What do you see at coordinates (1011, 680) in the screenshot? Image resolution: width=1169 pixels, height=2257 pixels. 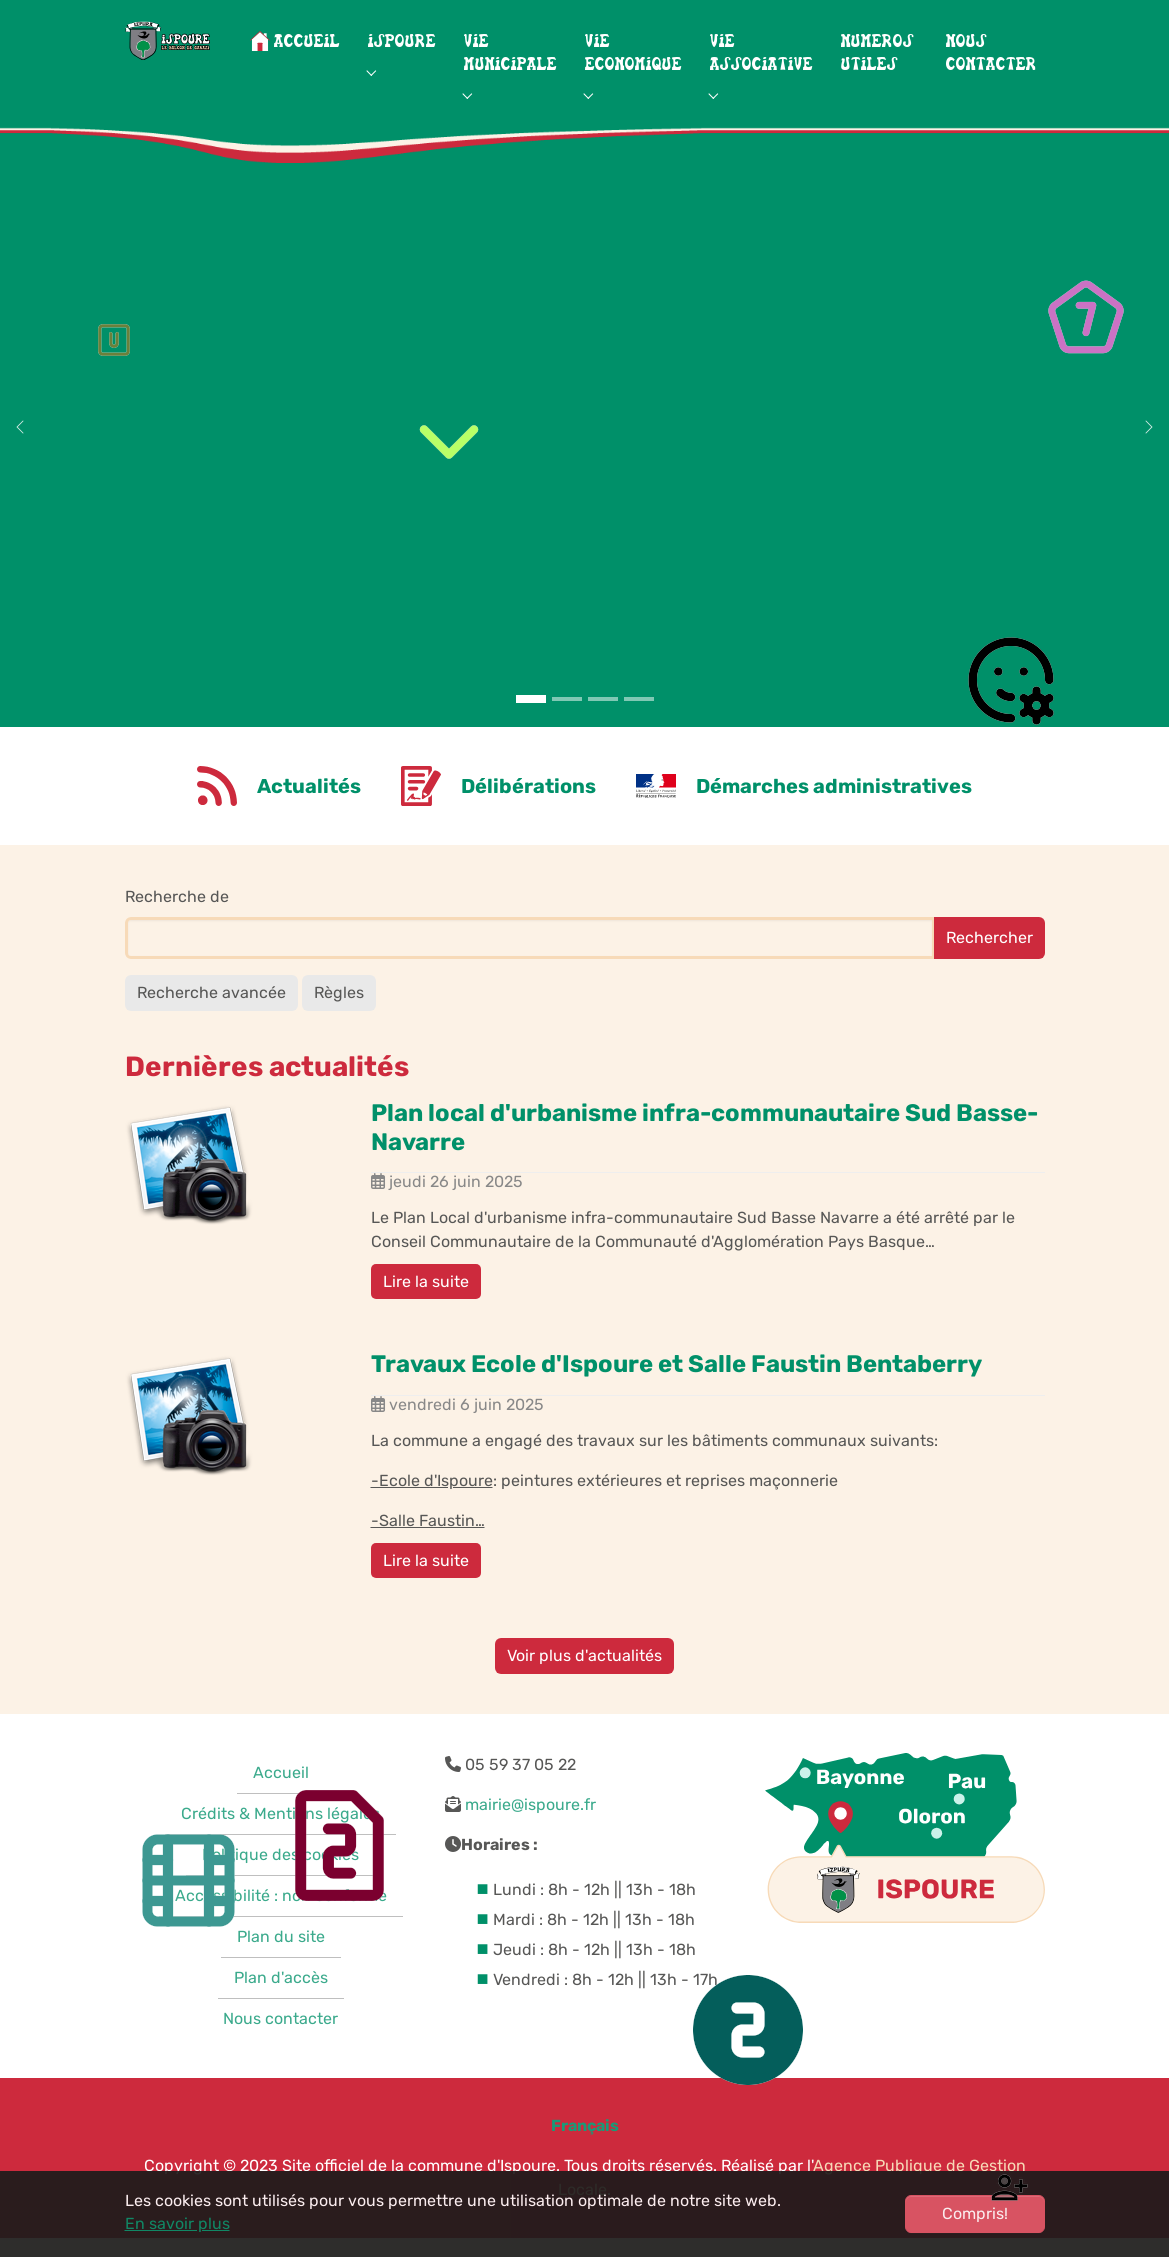 I see `customize emoji or reaction settings` at bounding box center [1011, 680].